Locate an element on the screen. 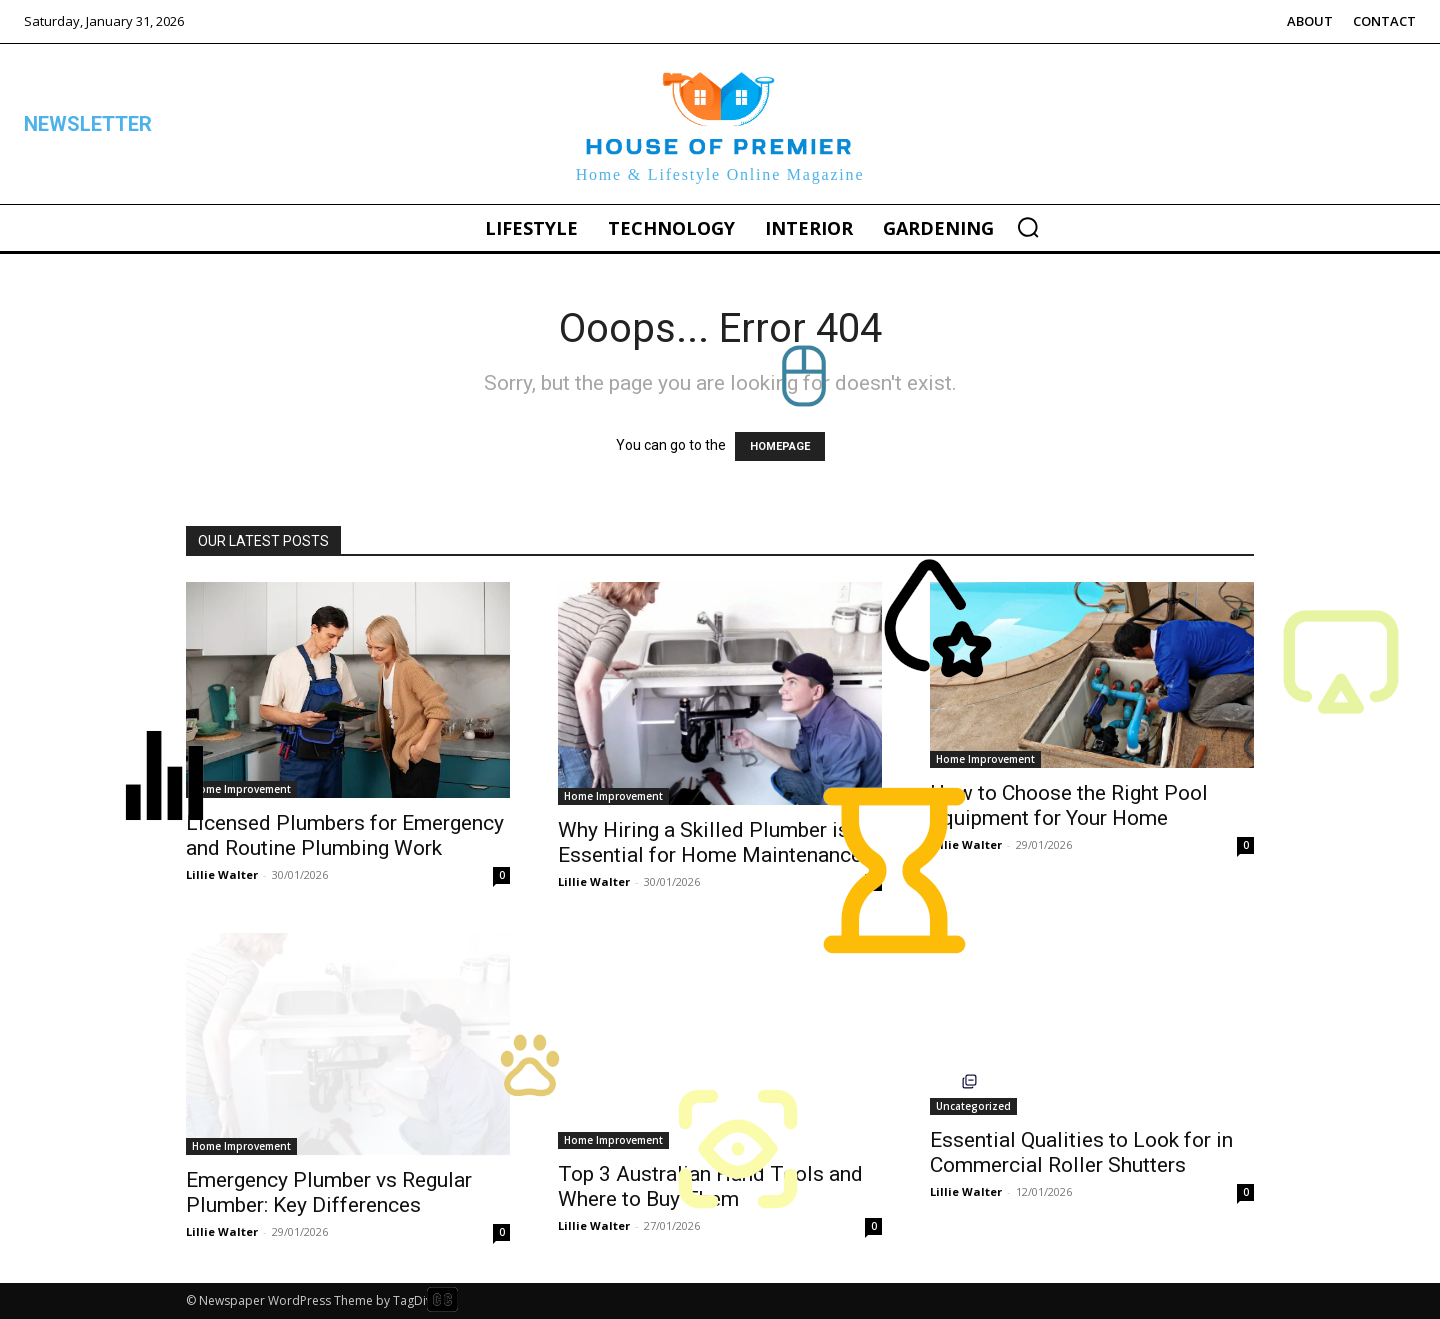 This screenshot has height=1319, width=1440. scan with eye recognition is located at coordinates (738, 1149).